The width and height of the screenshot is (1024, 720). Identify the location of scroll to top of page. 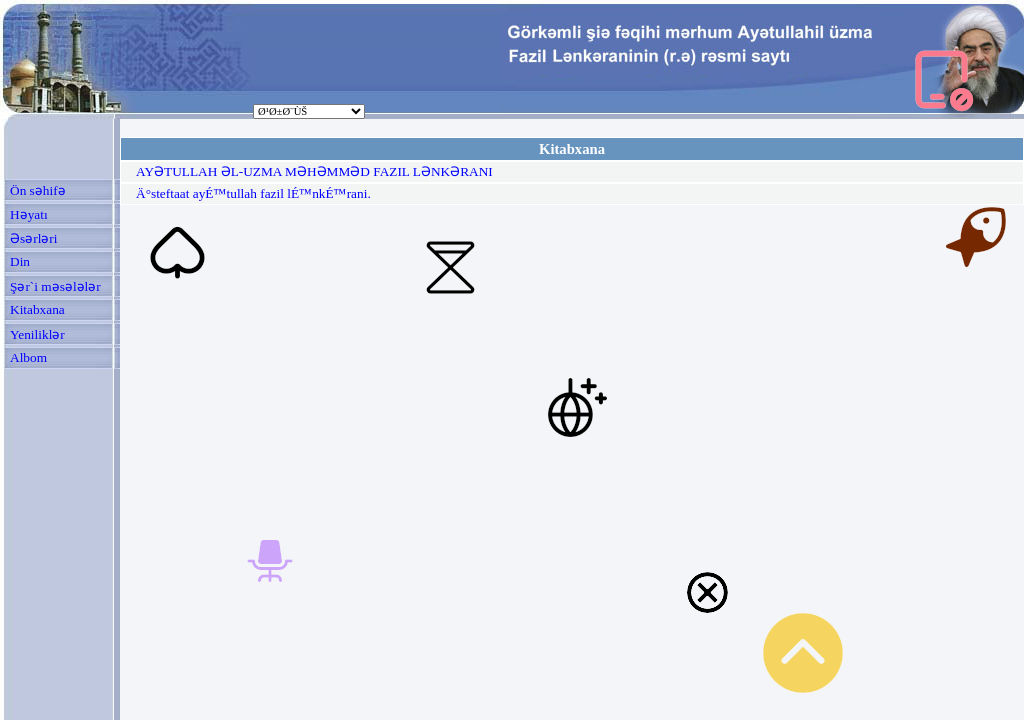
(803, 653).